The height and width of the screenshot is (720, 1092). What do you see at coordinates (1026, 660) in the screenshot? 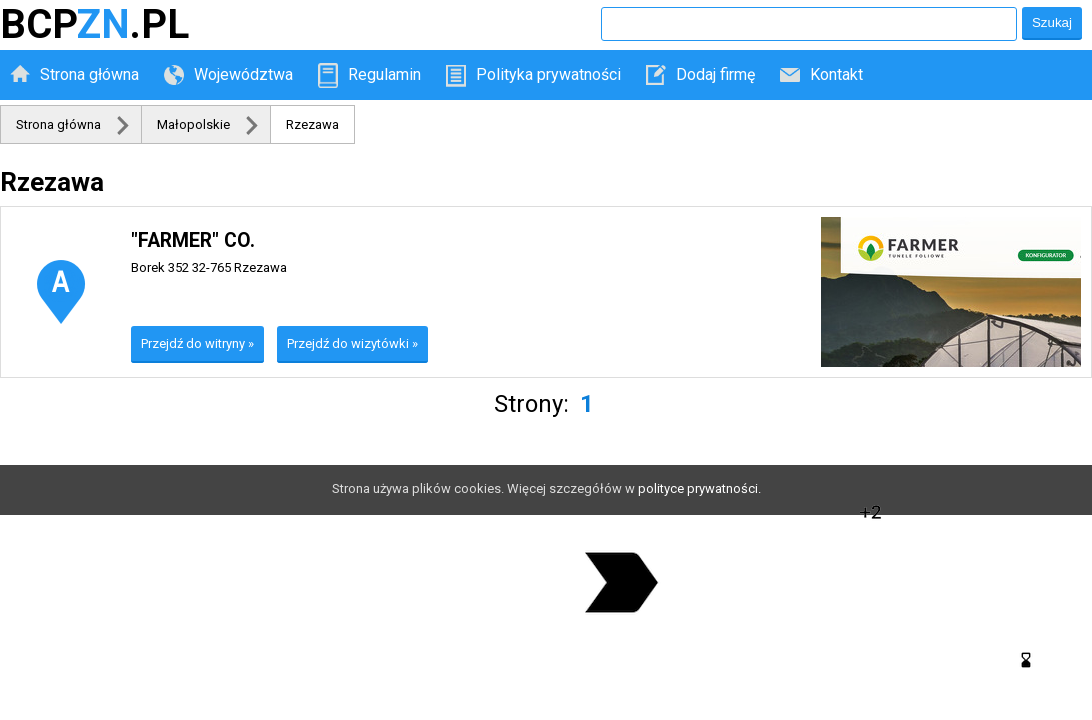
I see `indicates time remaining or countdown in progress` at bounding box center [1026, 660].